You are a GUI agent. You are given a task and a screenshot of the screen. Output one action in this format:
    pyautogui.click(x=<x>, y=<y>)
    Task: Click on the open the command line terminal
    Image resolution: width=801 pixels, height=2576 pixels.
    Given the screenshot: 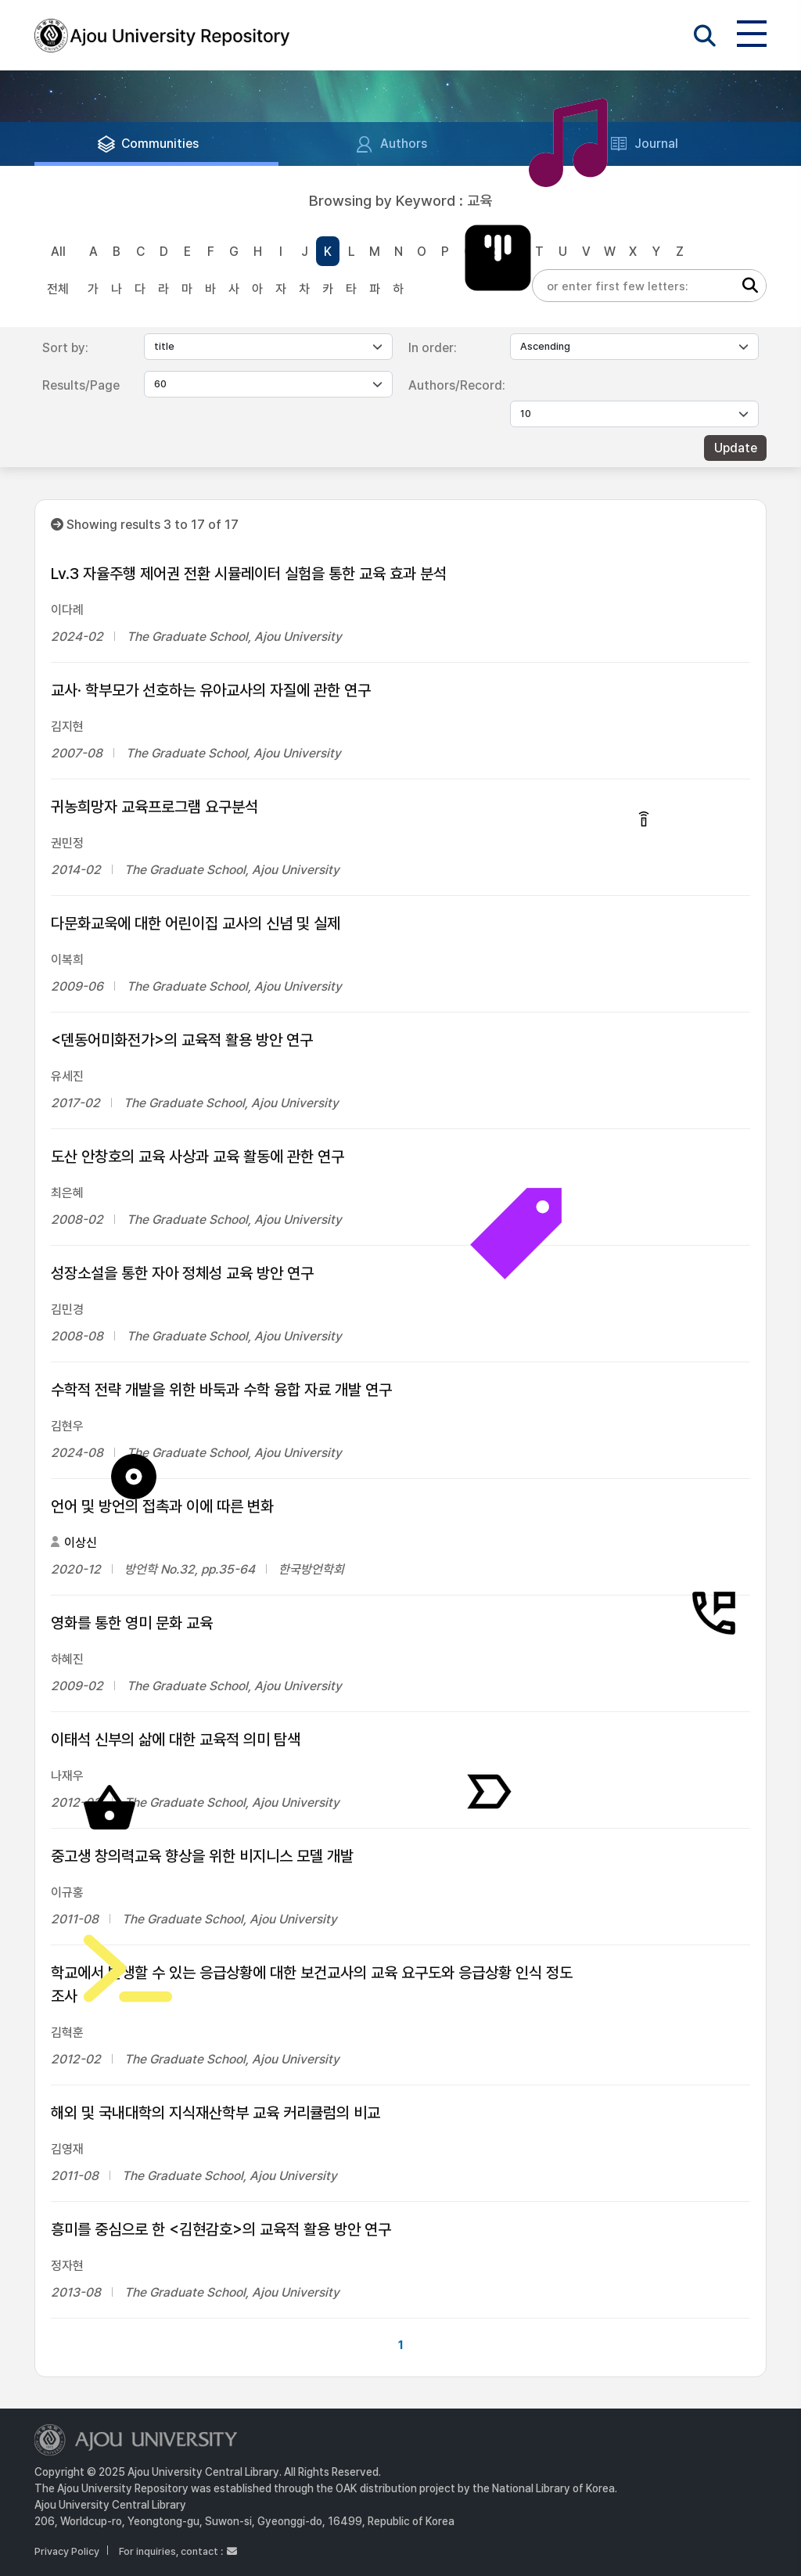 What is the action you would take?
    pyautogui.click(x=128, y=1968)
    